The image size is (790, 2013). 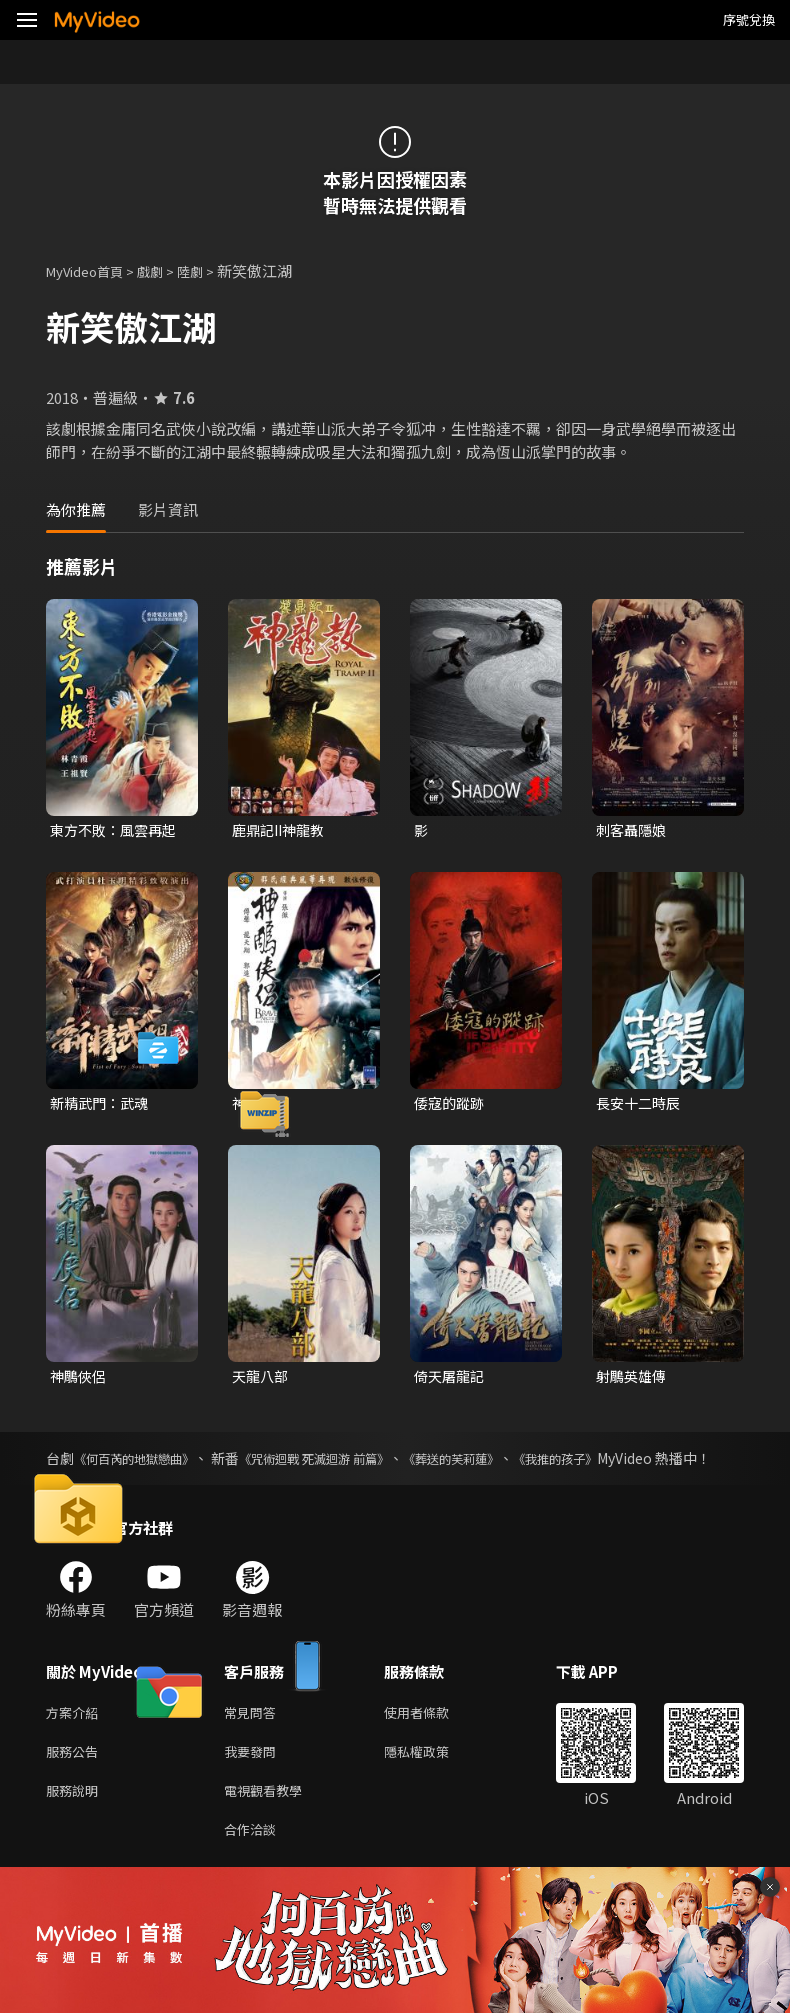 I want to click on open folder containing WinZip compressed files, so click(x=264, y=1111).